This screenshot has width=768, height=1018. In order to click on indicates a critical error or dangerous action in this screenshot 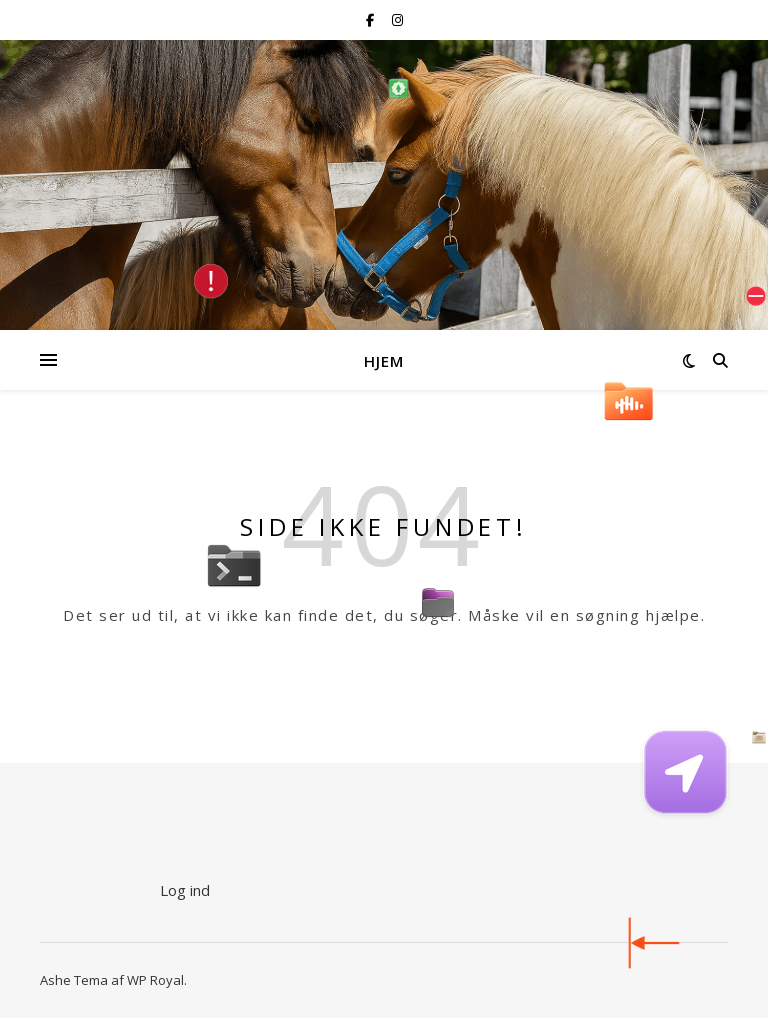, I will do `click(211, 281)`.